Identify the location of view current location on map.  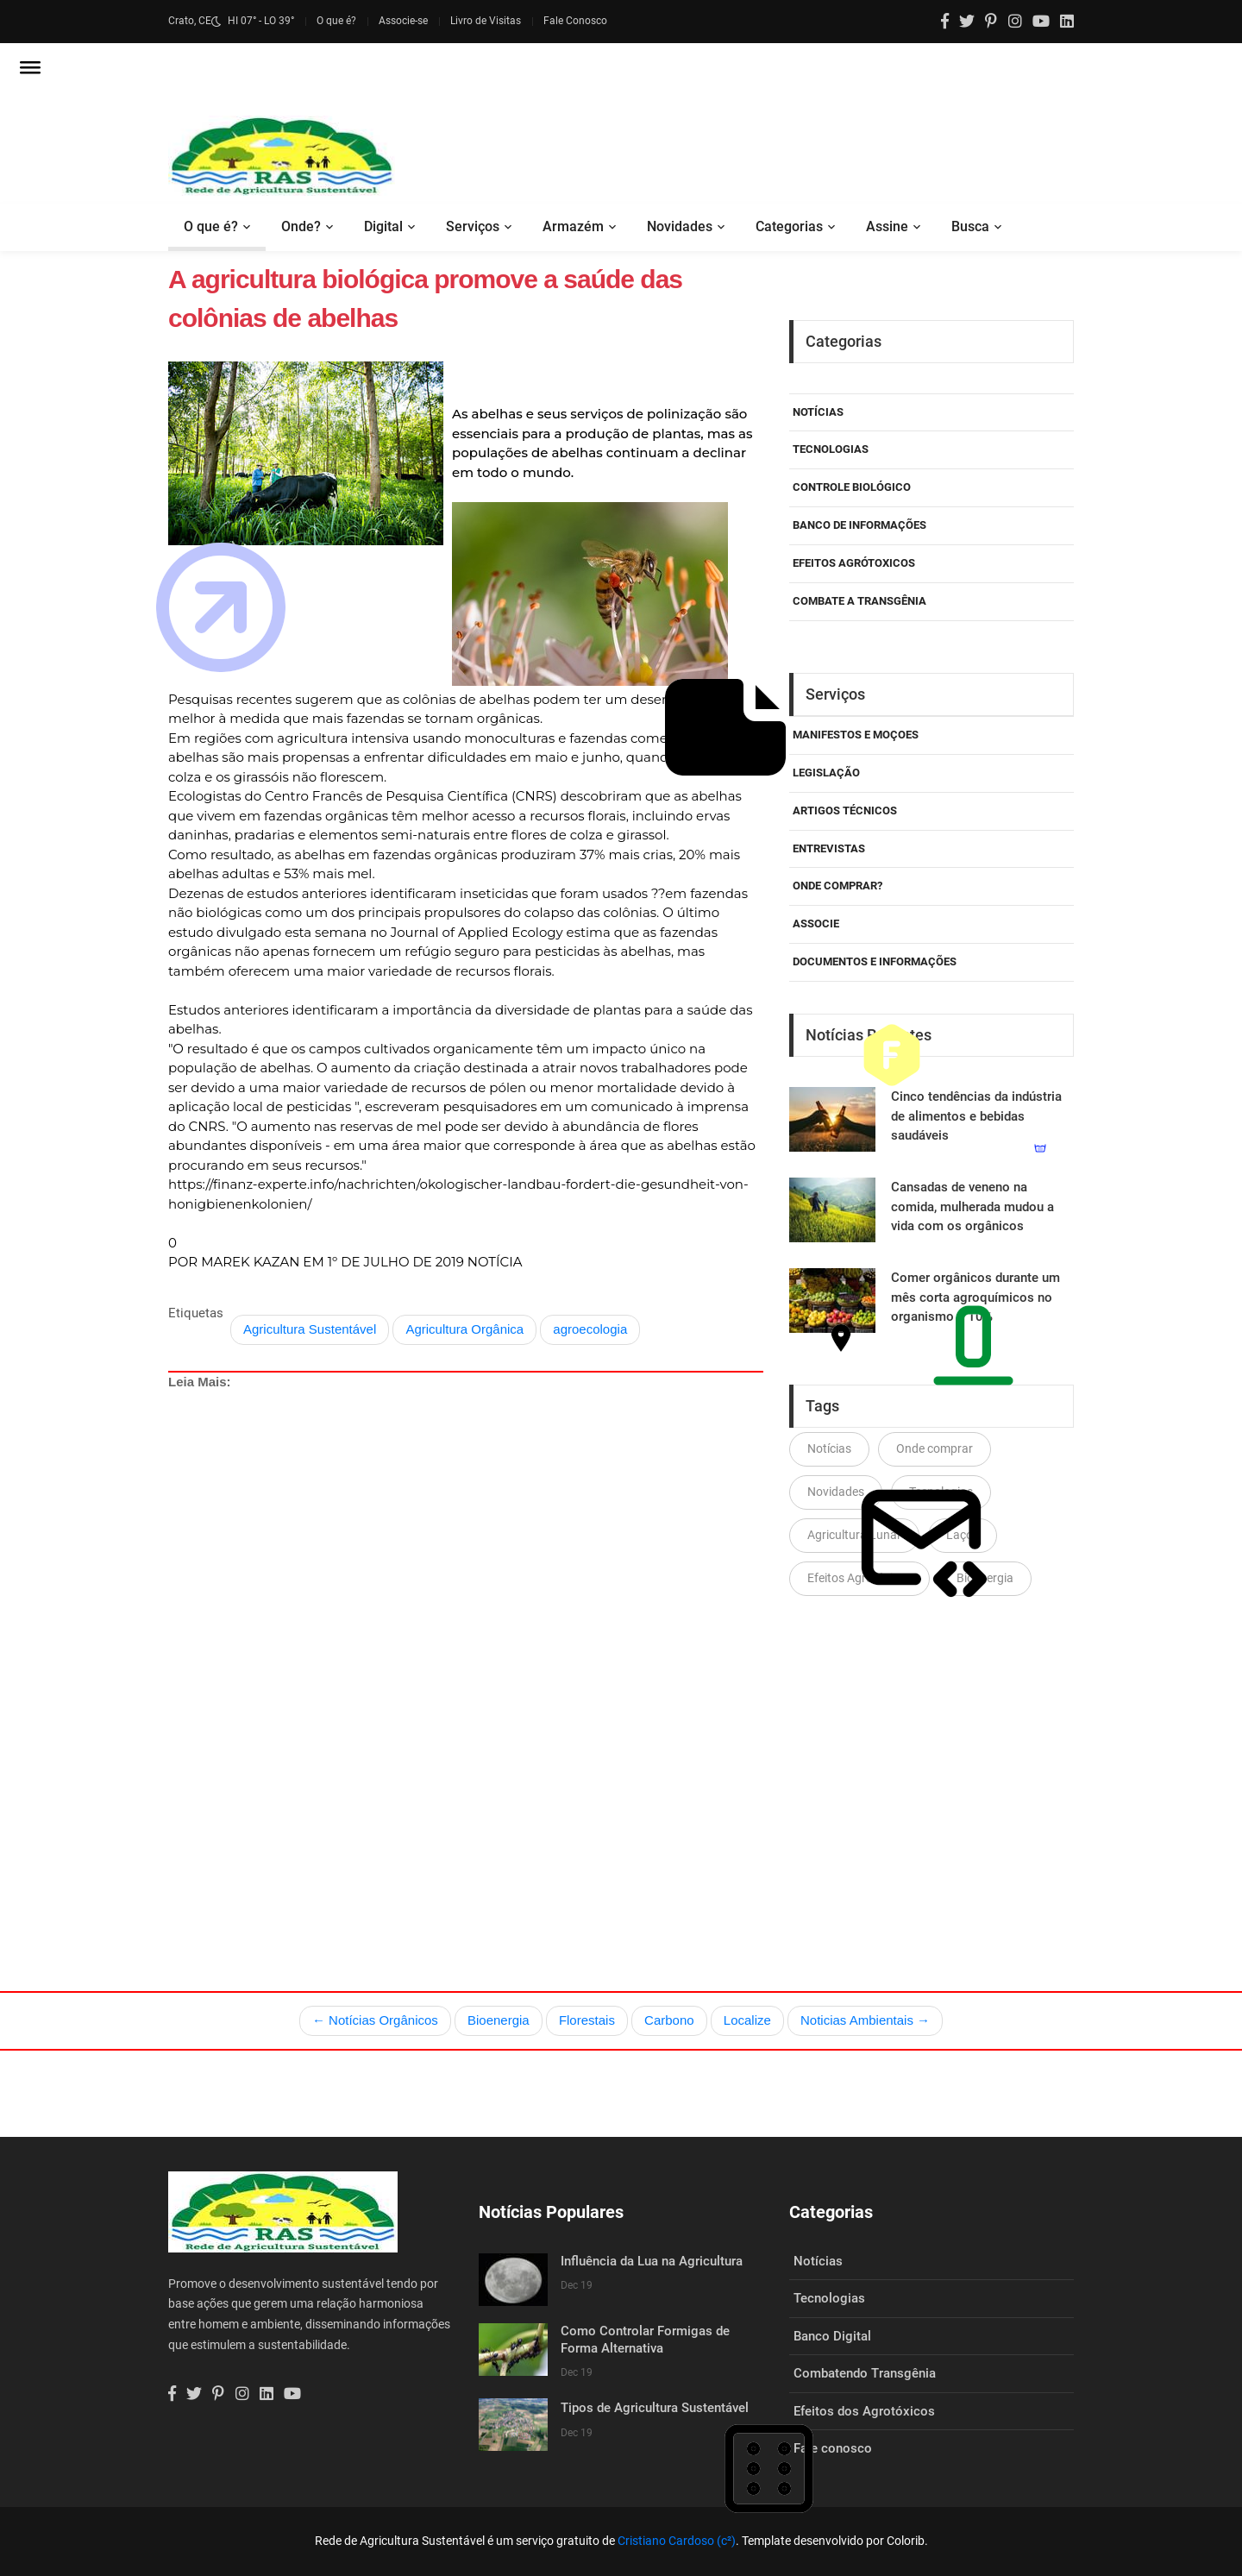
(841, 1338).